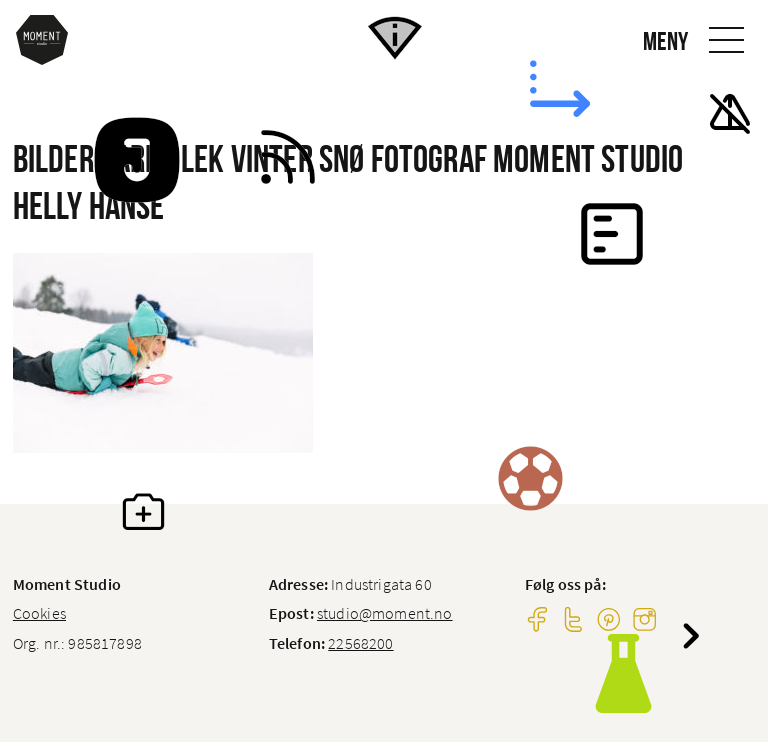  I want to click on add a new photo, so click(143, 512).